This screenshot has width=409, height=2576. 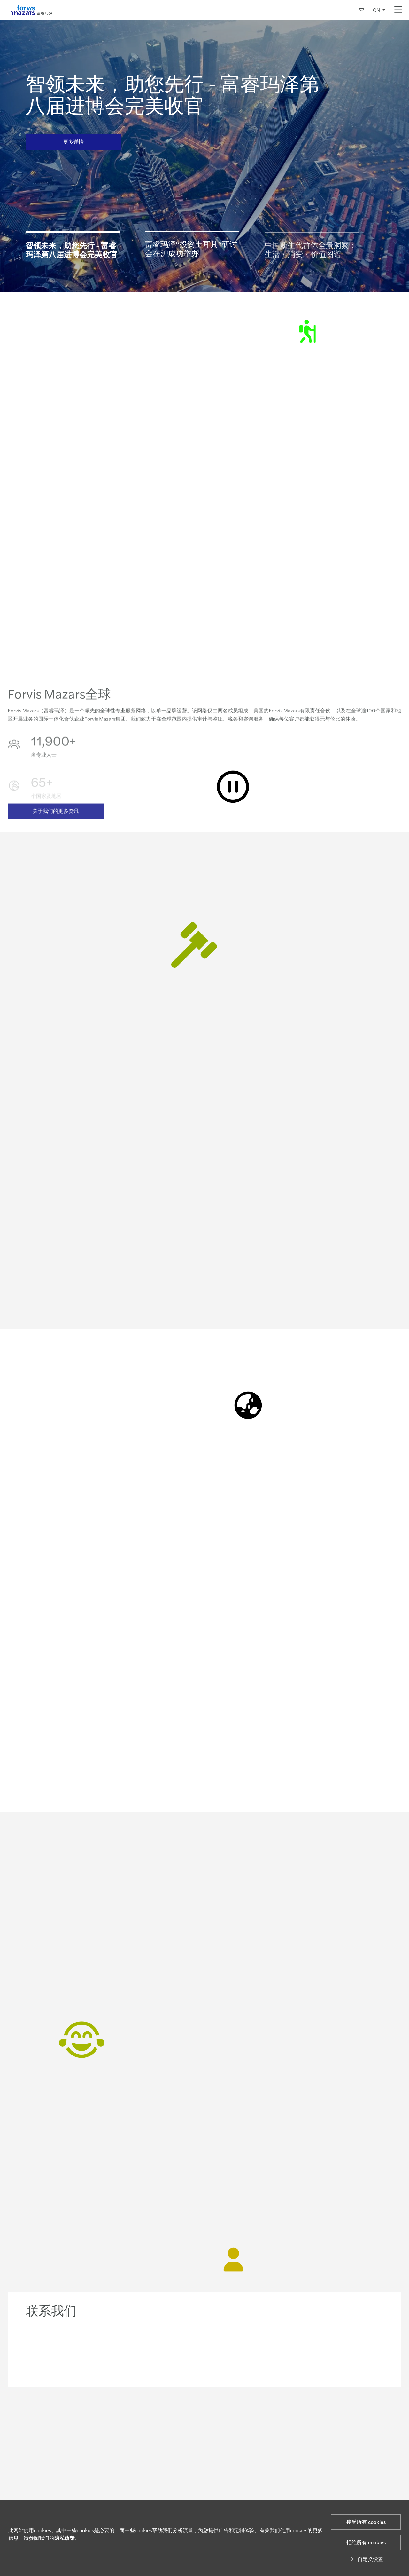 What do you see at coordinates (233, 2259) in the screenshot?
I see `view your profile` at bounding box center [233, 2259].